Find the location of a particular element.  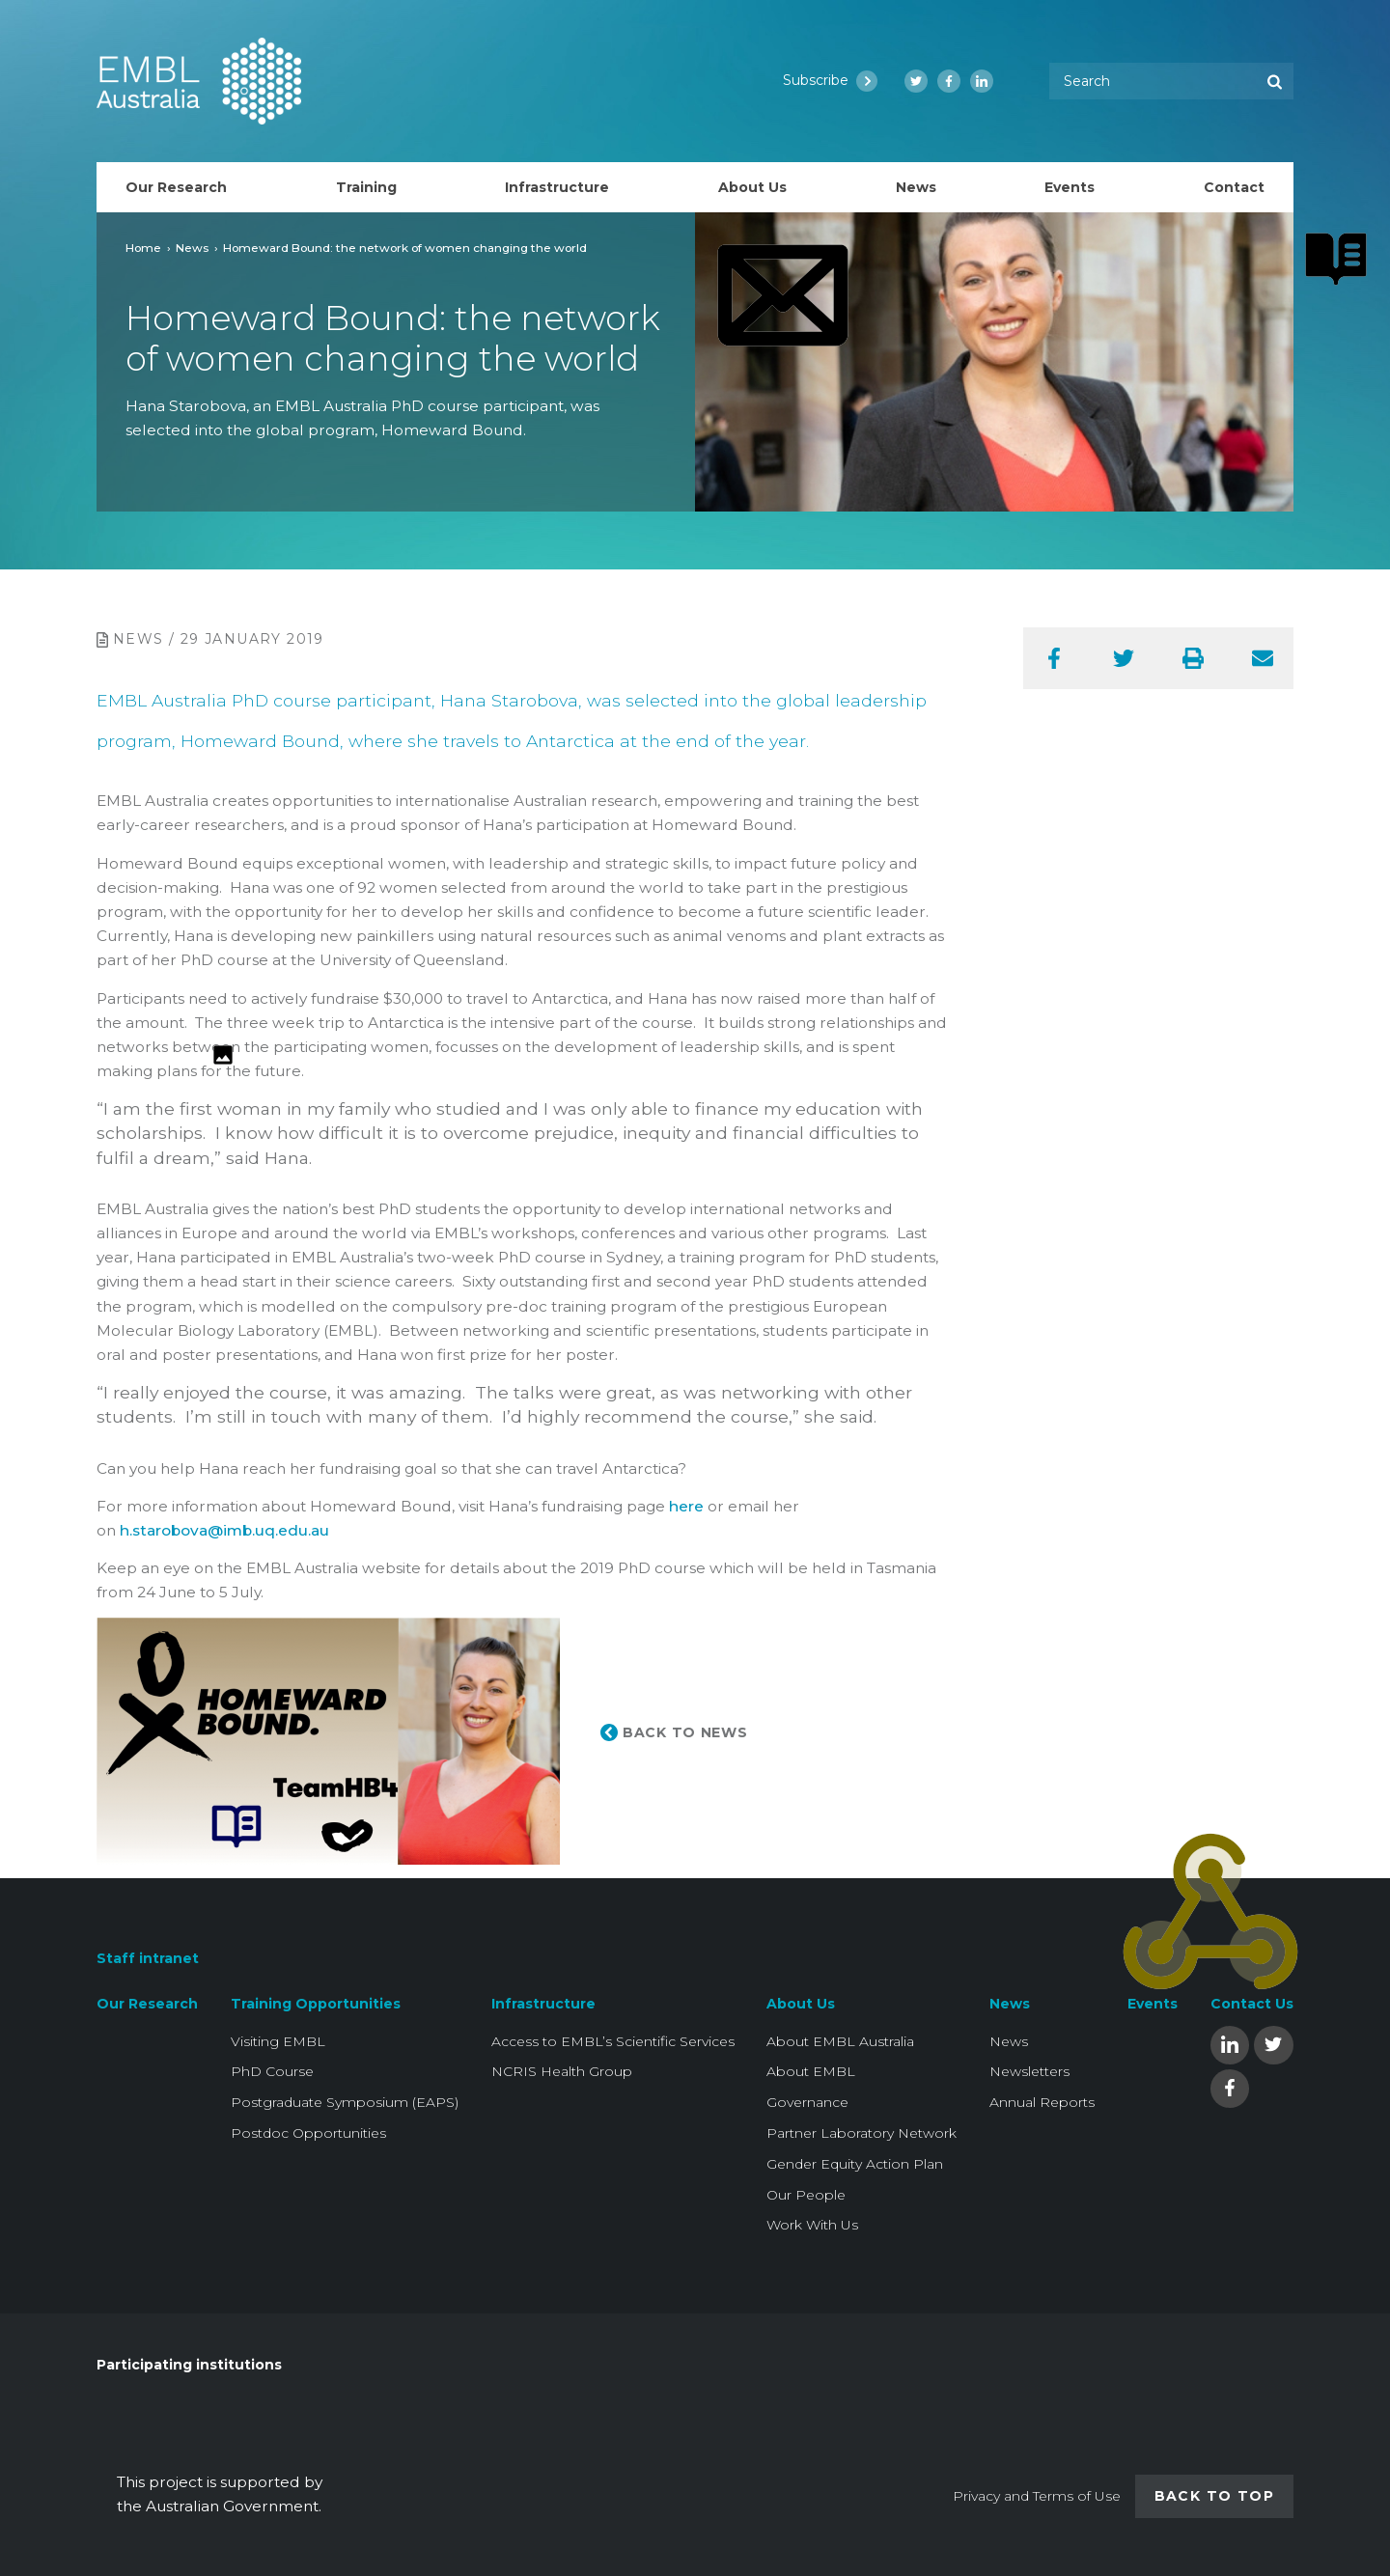

insert or add an image is located at coordinates (223, 1055).